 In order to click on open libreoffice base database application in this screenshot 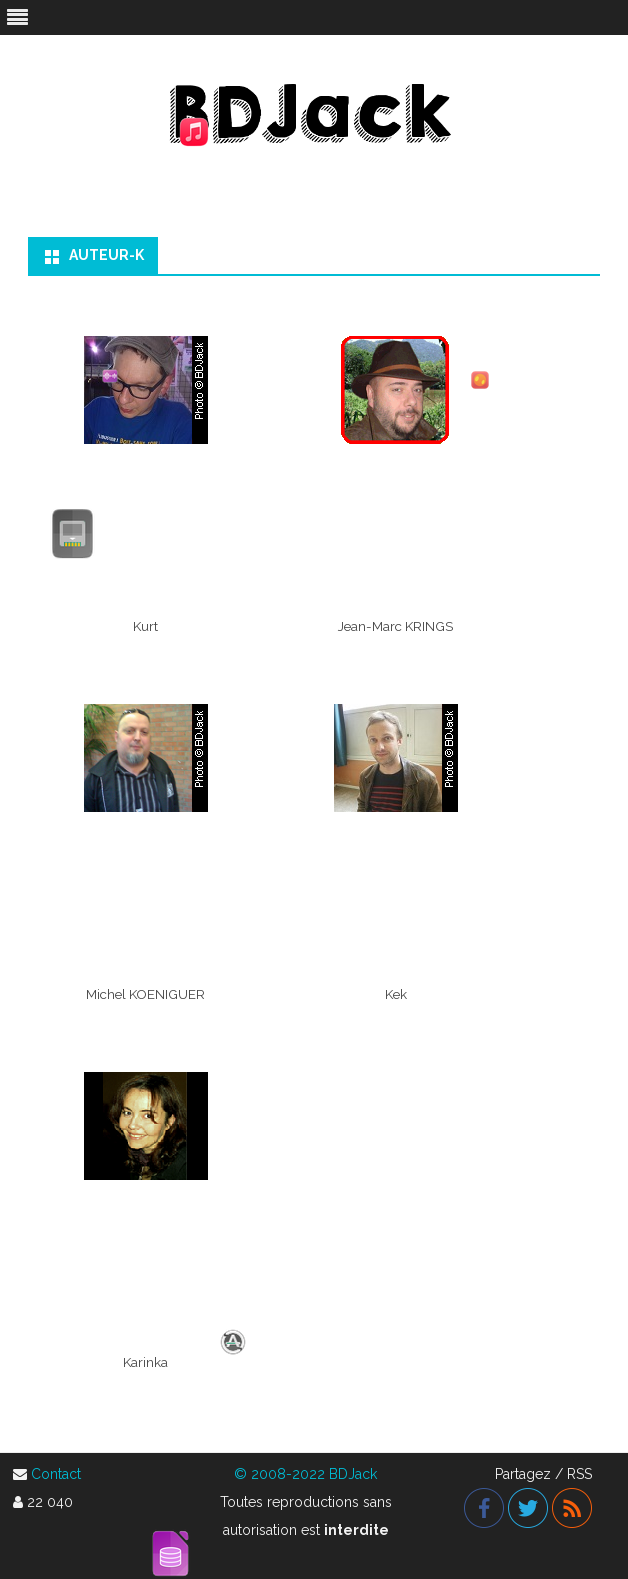, I will do `click(170, 1553)`.